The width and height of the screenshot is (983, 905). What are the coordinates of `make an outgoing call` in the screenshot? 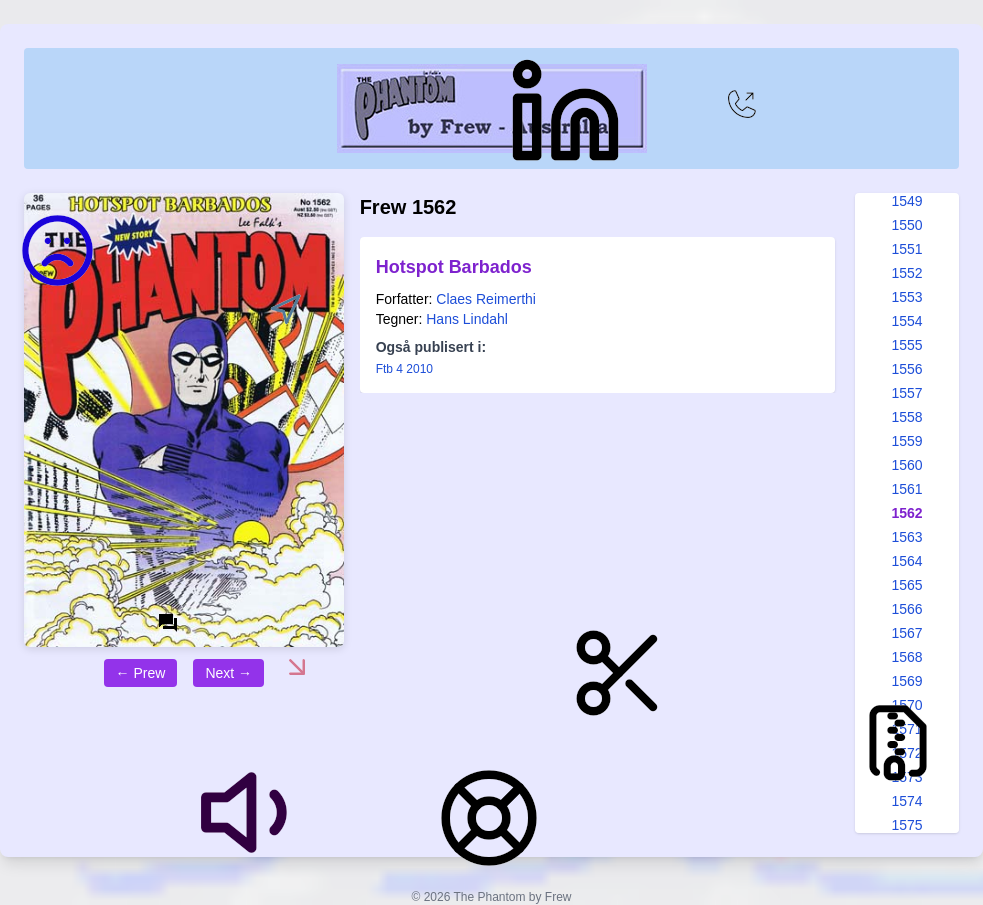 It's located at (742, 103).